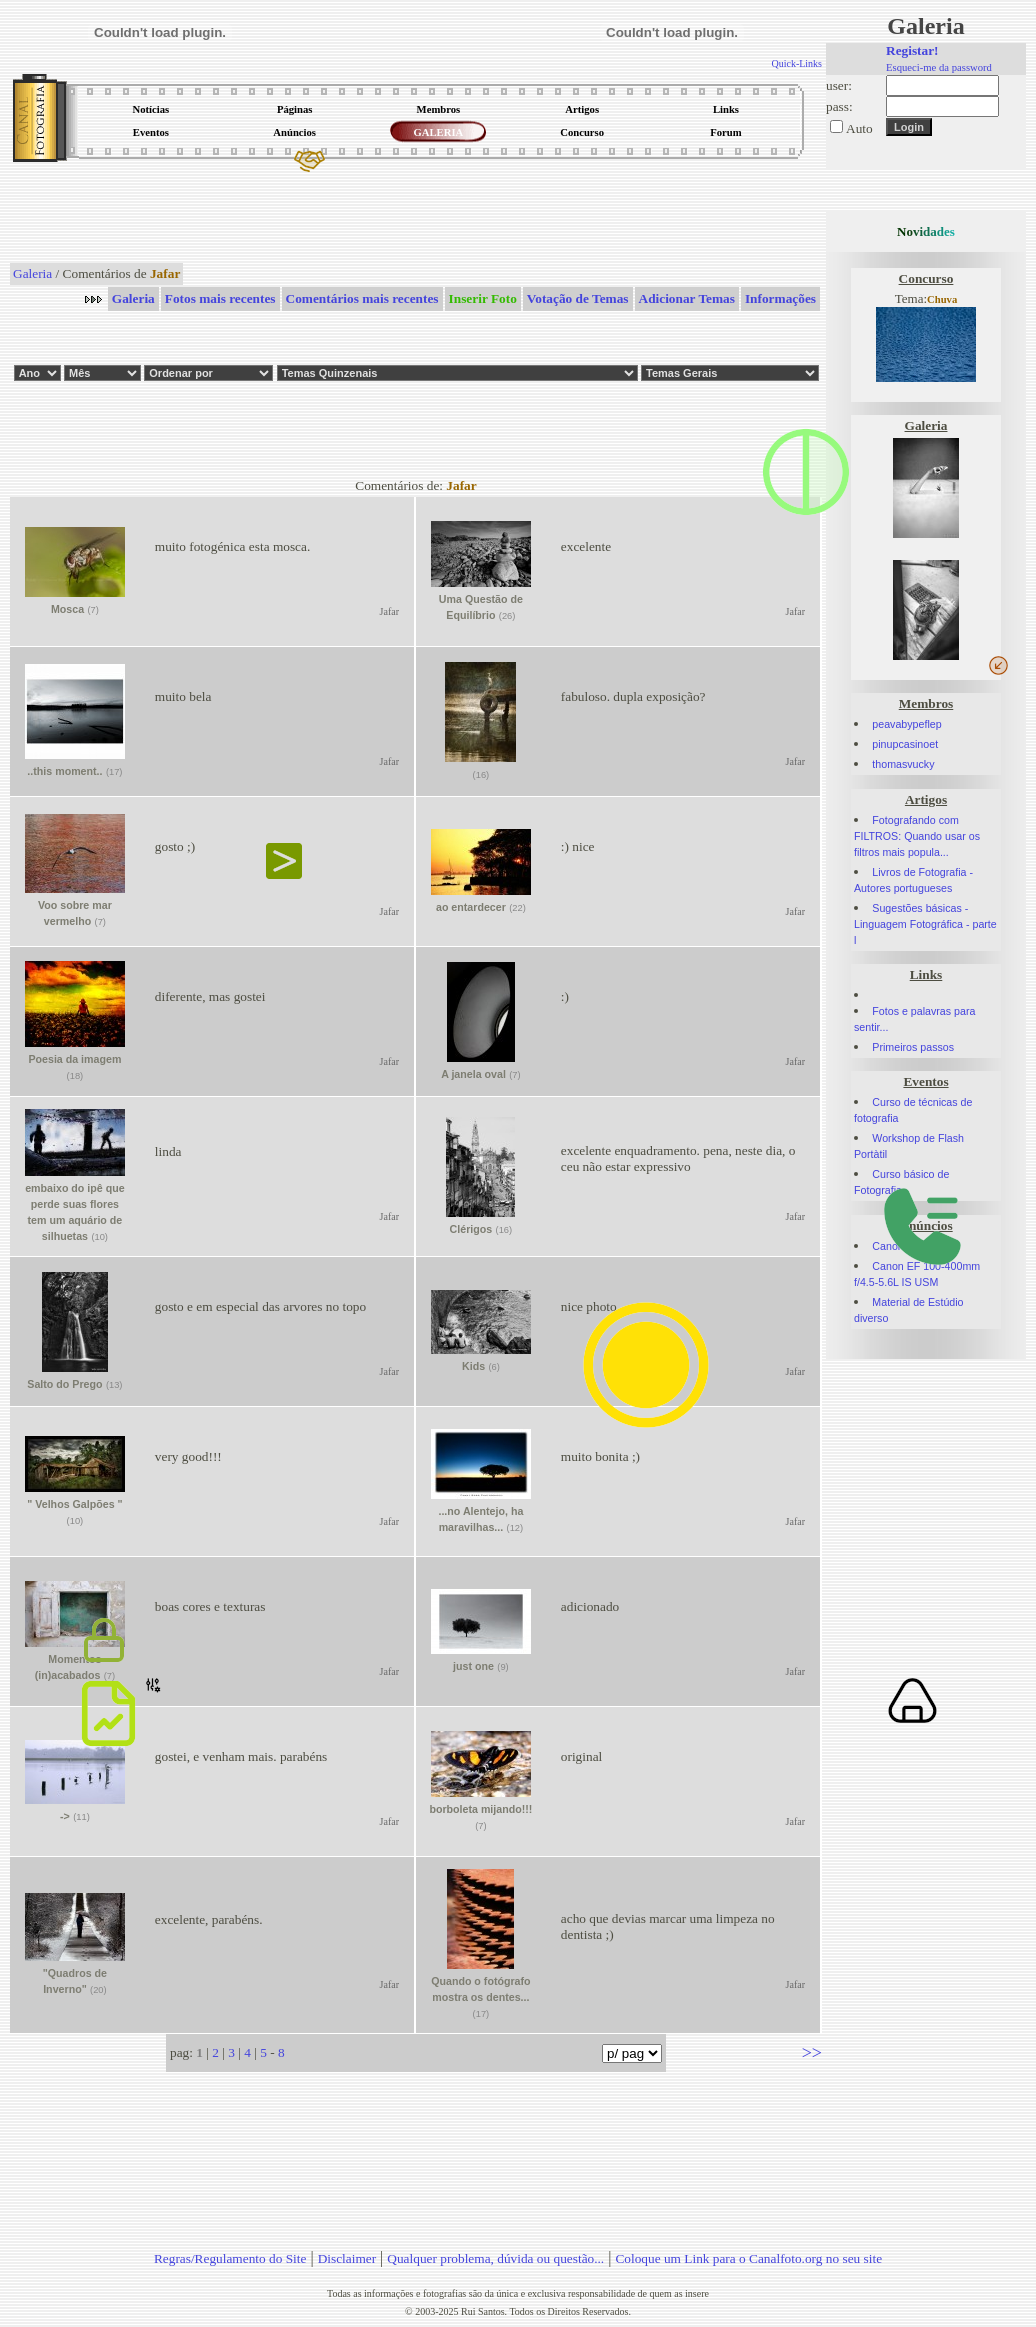 The width and height of the screenshot is (1036, 2327). What do you see at coordinates (152, 1684) in the screenshot?
I see `access advanced settings or configuration options` at bounding box center [152, 1684].